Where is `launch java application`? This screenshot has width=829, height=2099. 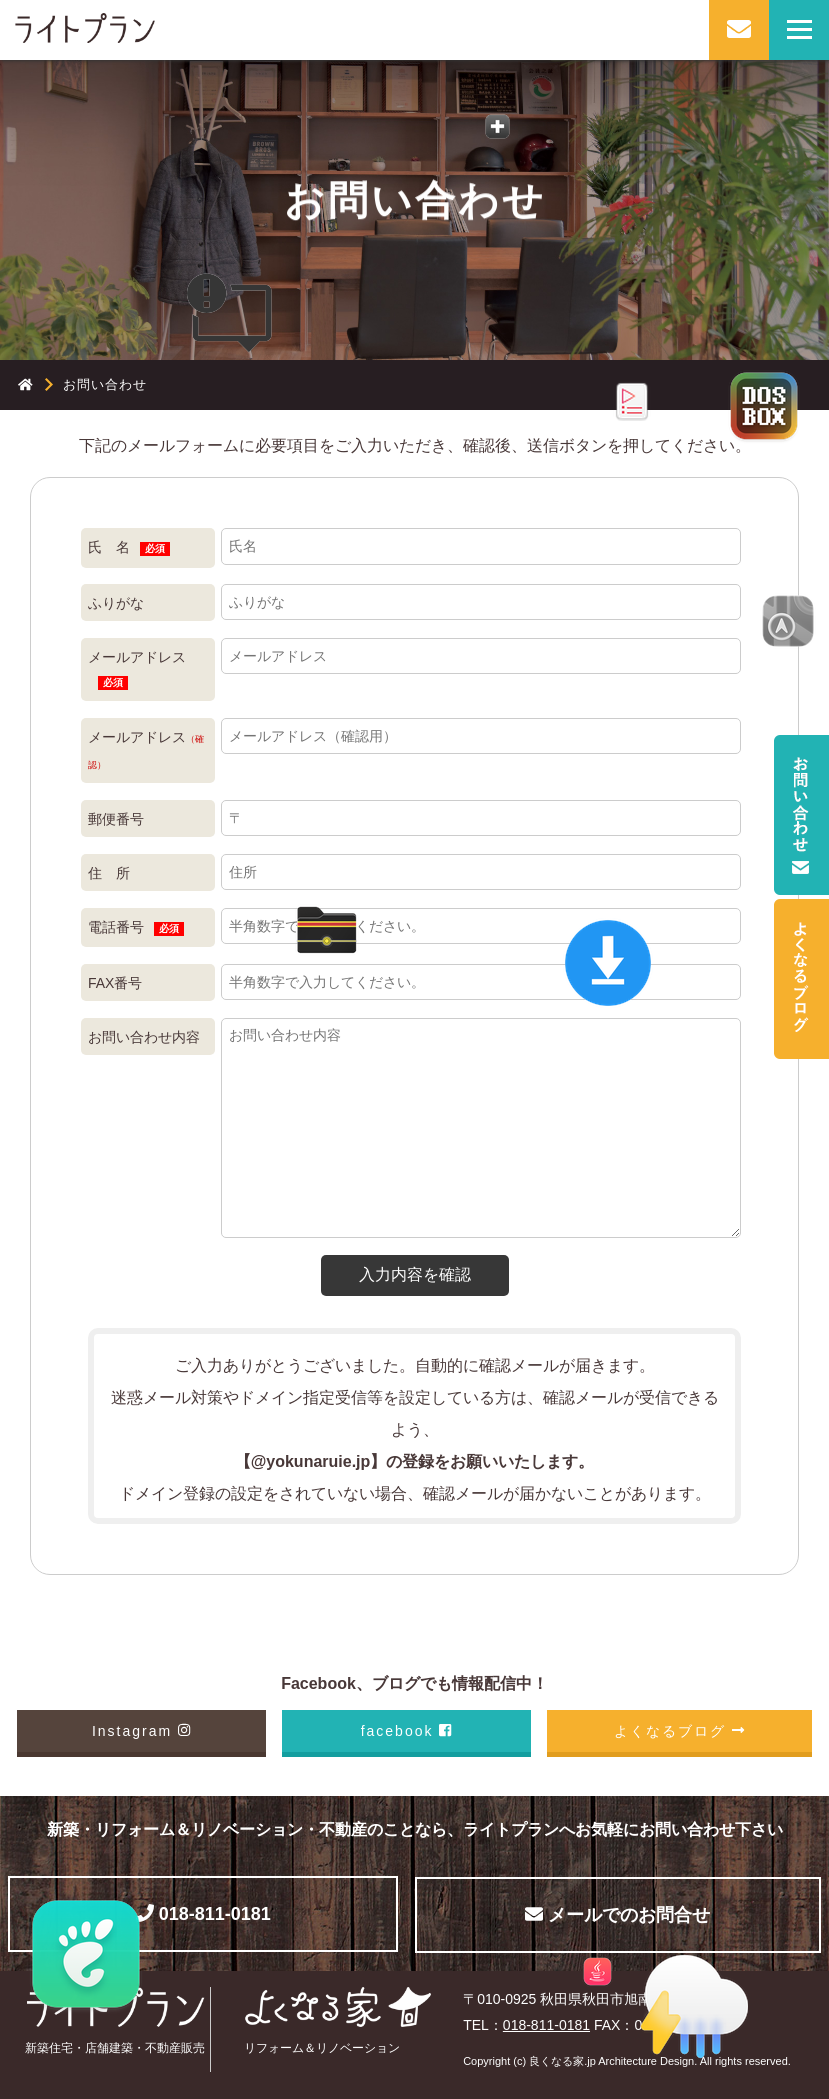 launch java application is located at coordinates (597, 1971).